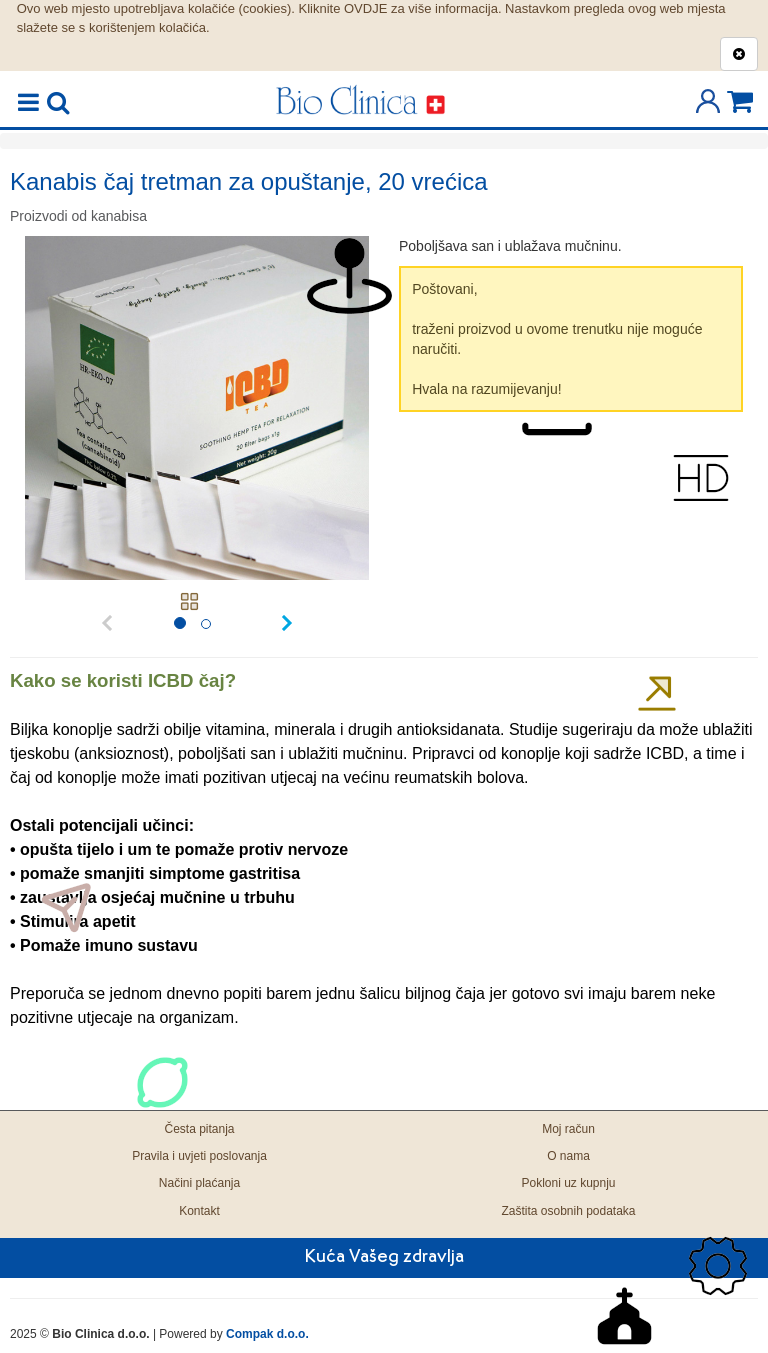 The height and width of the screenshot is (1353, 768). I want to click on send a message, so click(68, 906).